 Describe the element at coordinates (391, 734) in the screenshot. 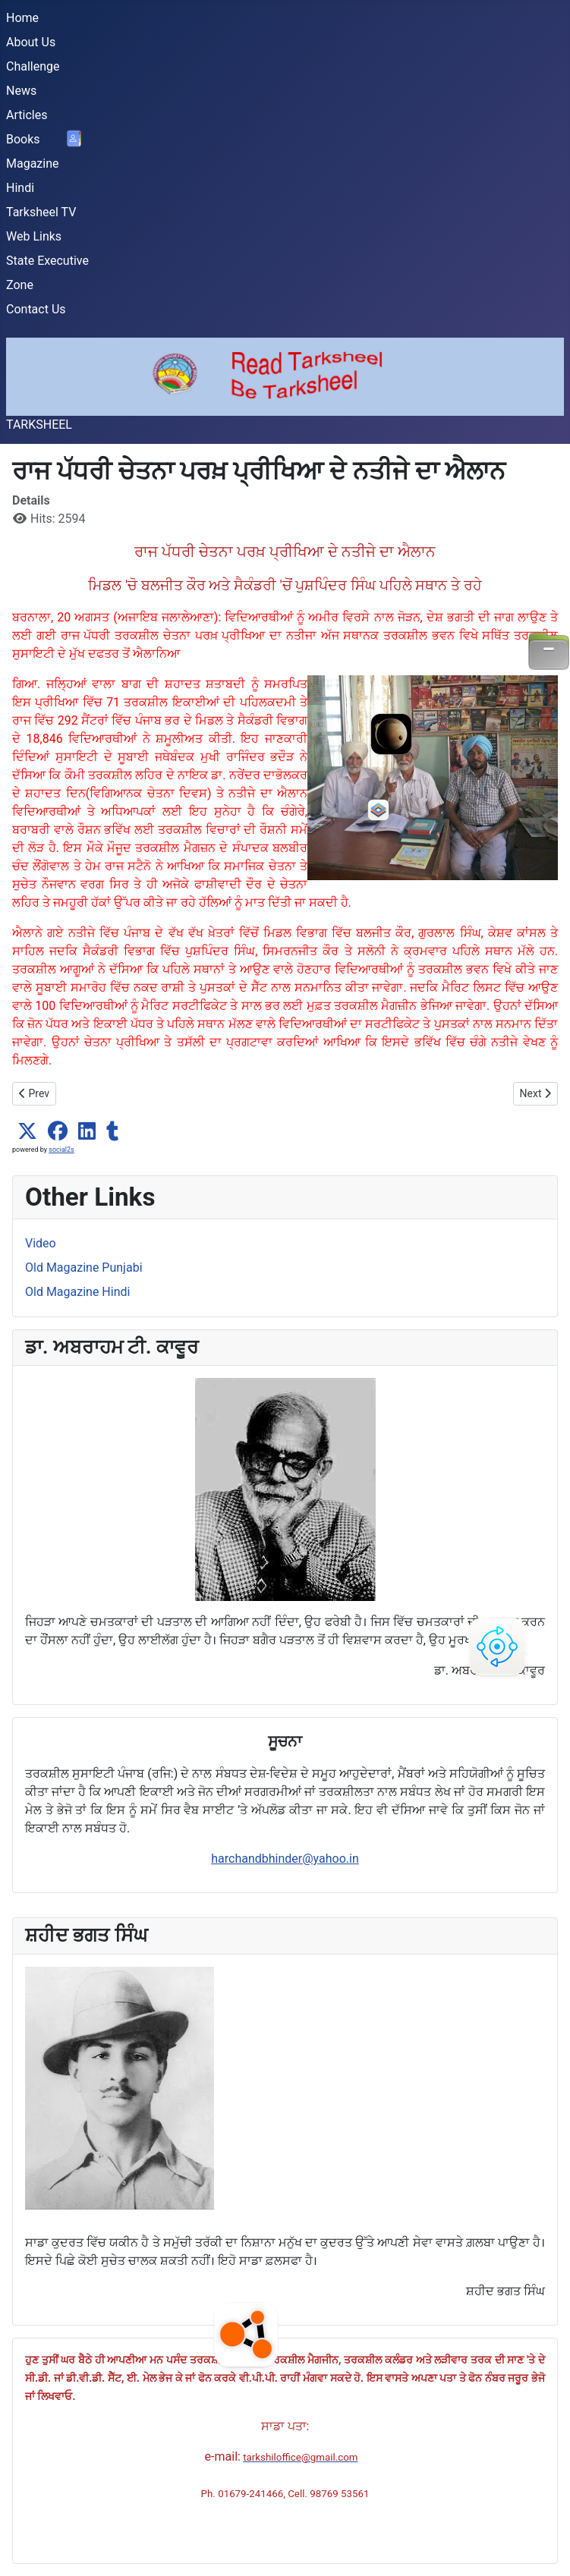

I see `launch OpenRA Dune 2000 game` at that location.